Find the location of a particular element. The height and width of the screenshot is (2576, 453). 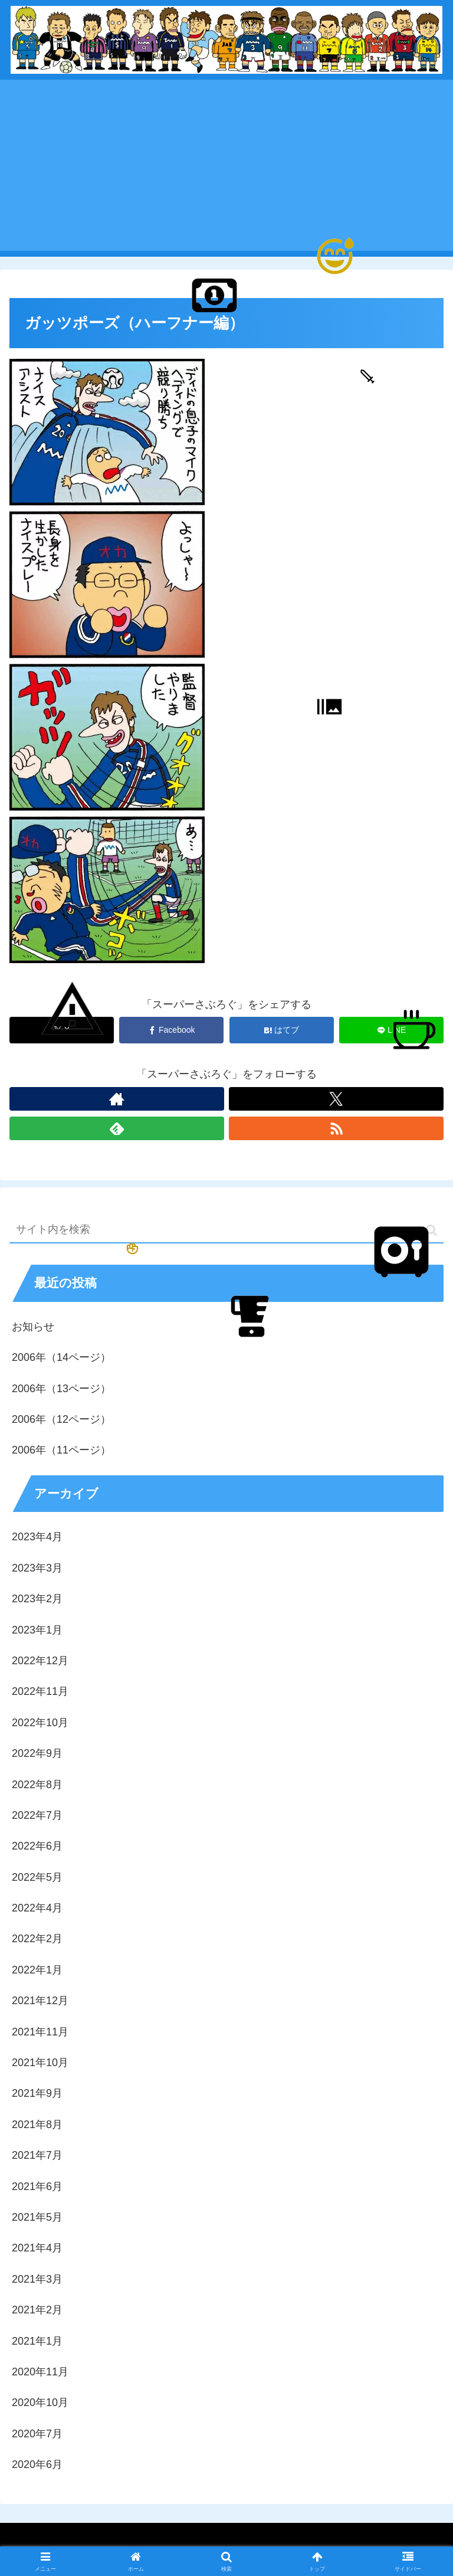

access weapons or combat features is located at coordinates (367, 377).